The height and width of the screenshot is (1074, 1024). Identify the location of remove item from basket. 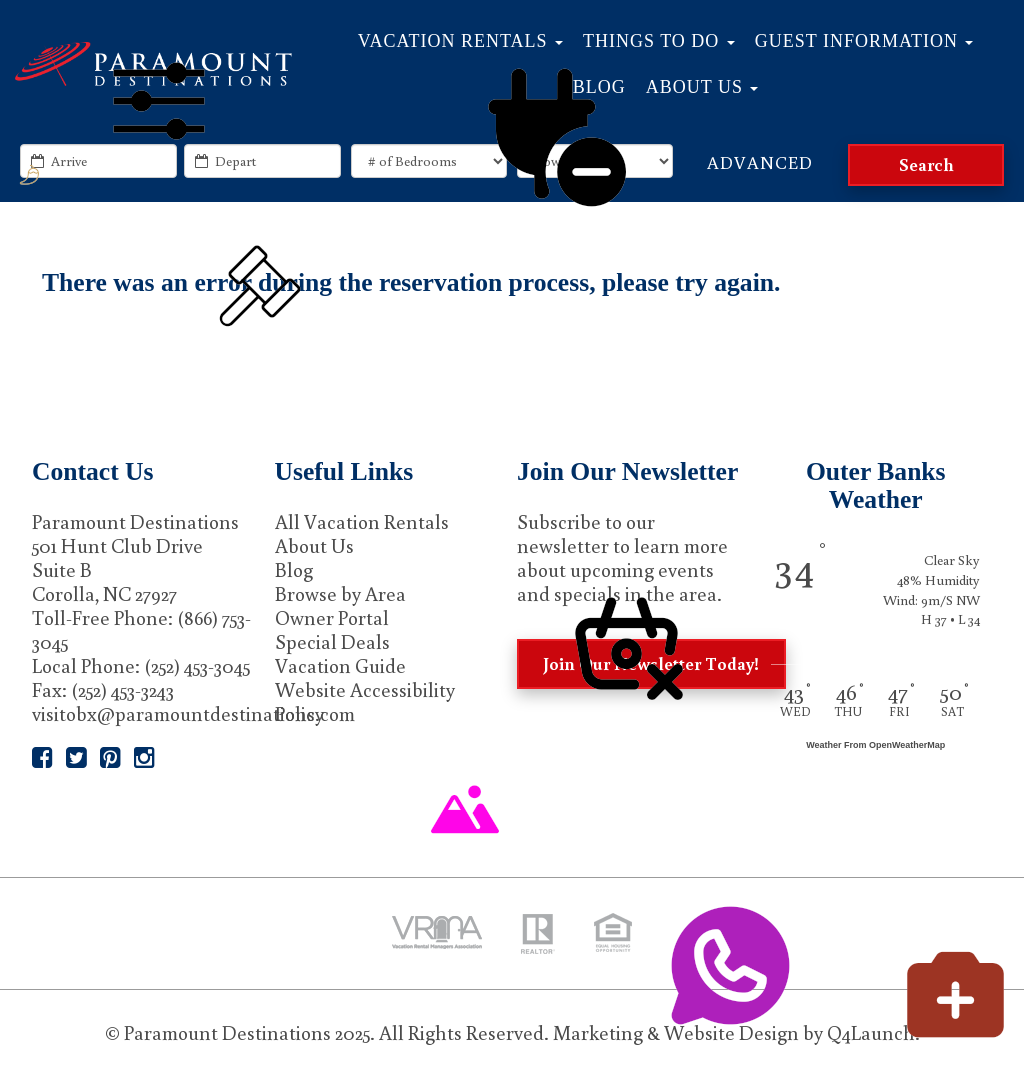
(626, 643).